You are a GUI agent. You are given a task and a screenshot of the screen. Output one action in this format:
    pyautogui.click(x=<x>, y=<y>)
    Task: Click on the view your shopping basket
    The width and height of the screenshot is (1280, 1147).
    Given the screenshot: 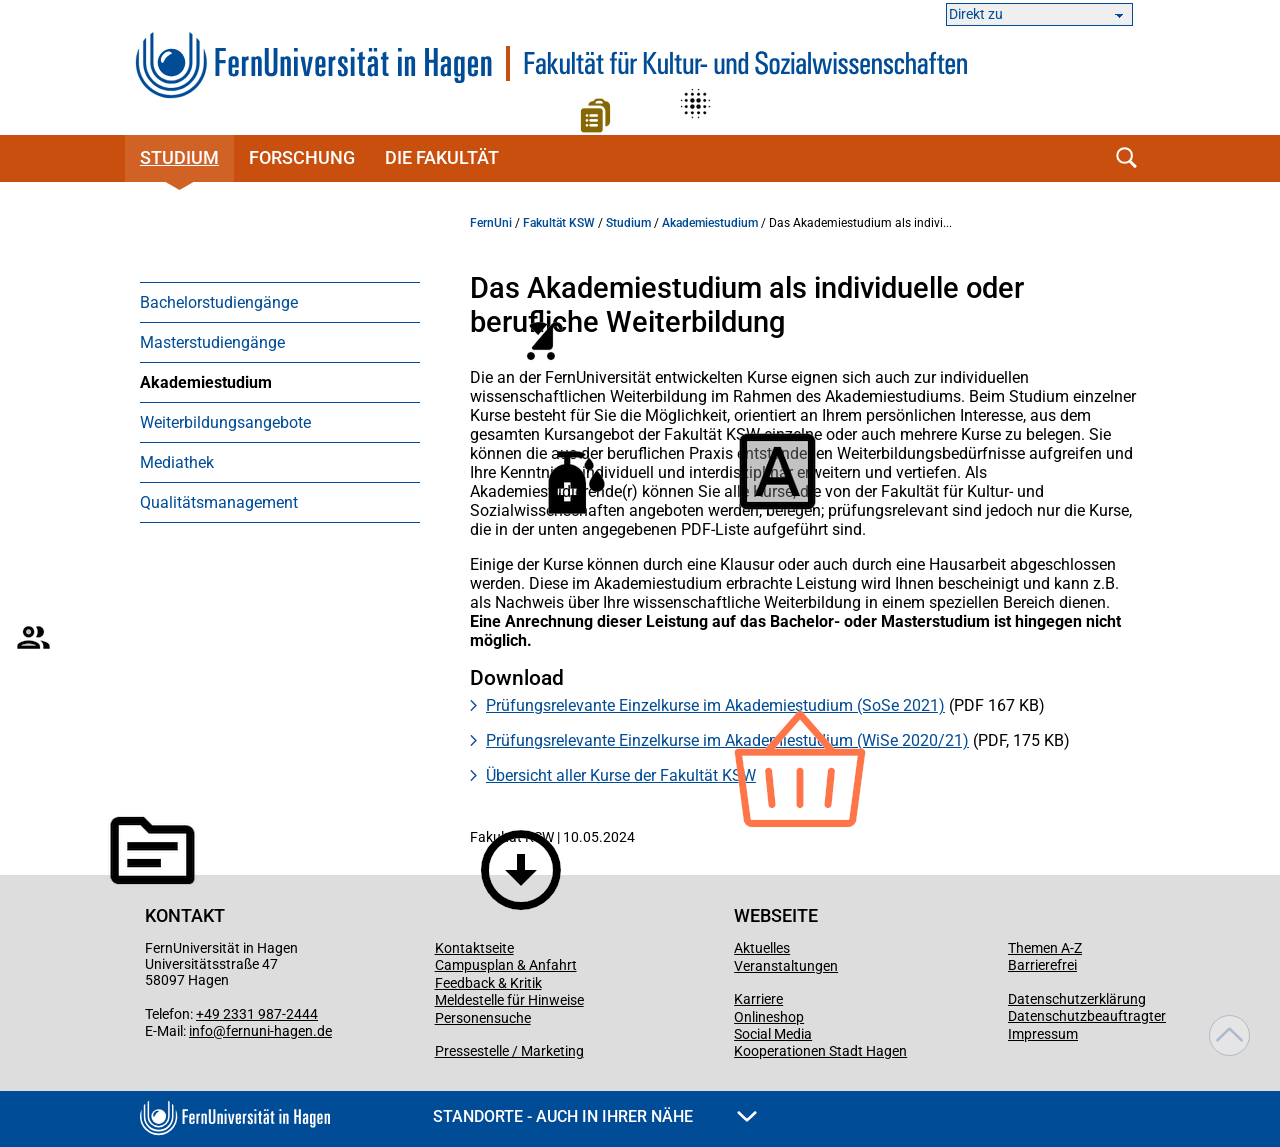 What is the action you would take?
    pyautogui.click(x=800, y=776)
    